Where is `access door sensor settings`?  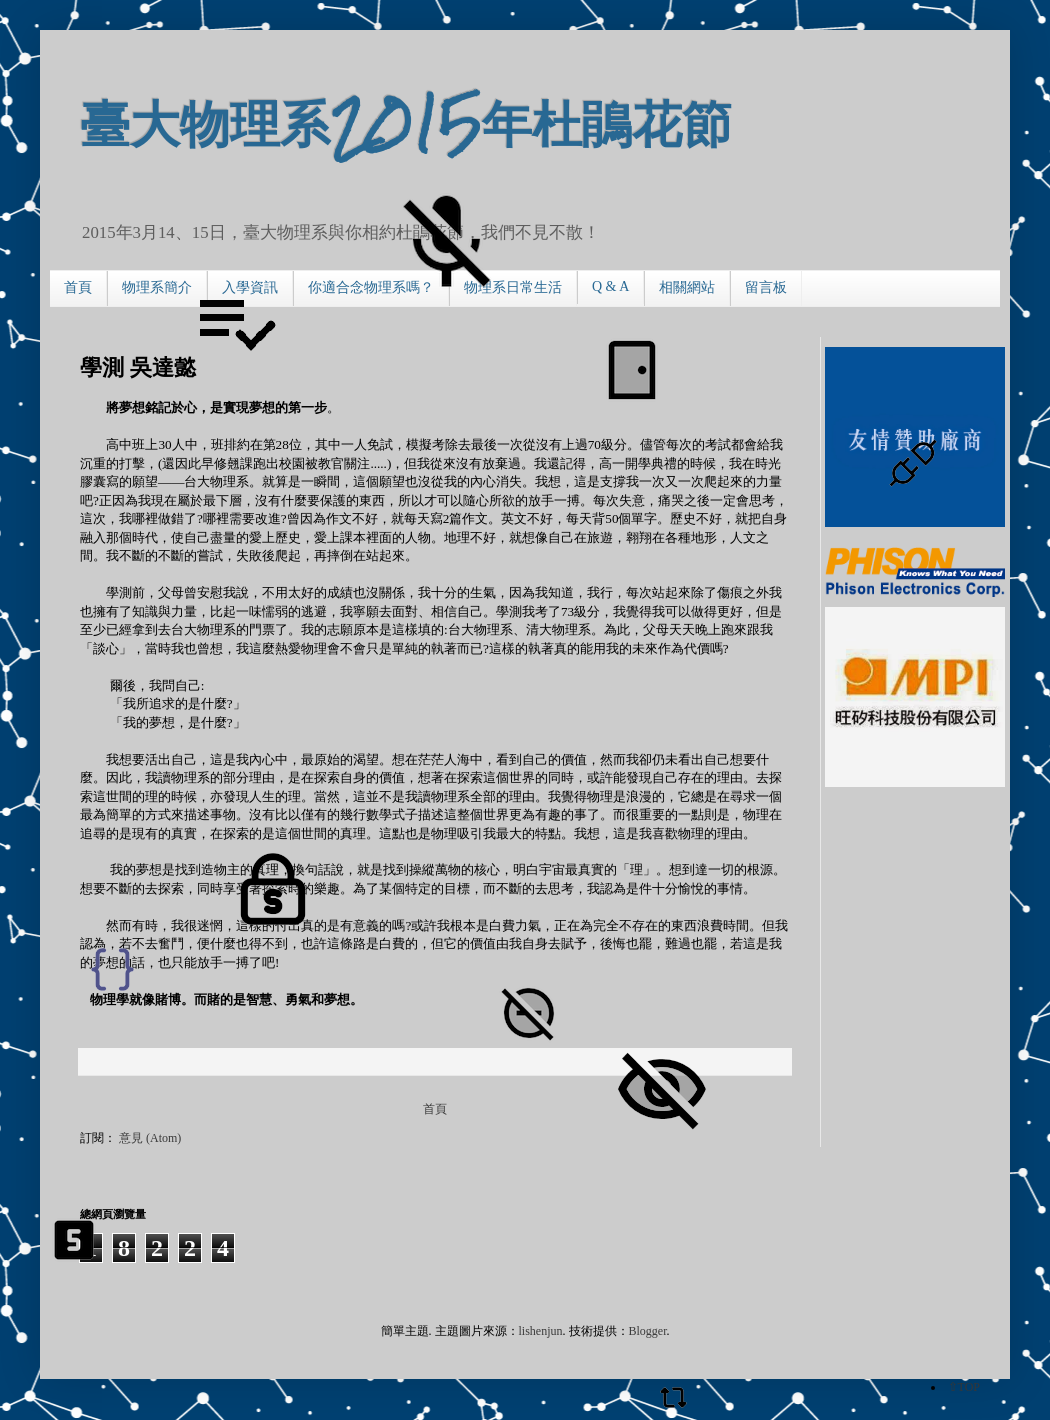 access door sensor settings is located at coordinates (632, 370).